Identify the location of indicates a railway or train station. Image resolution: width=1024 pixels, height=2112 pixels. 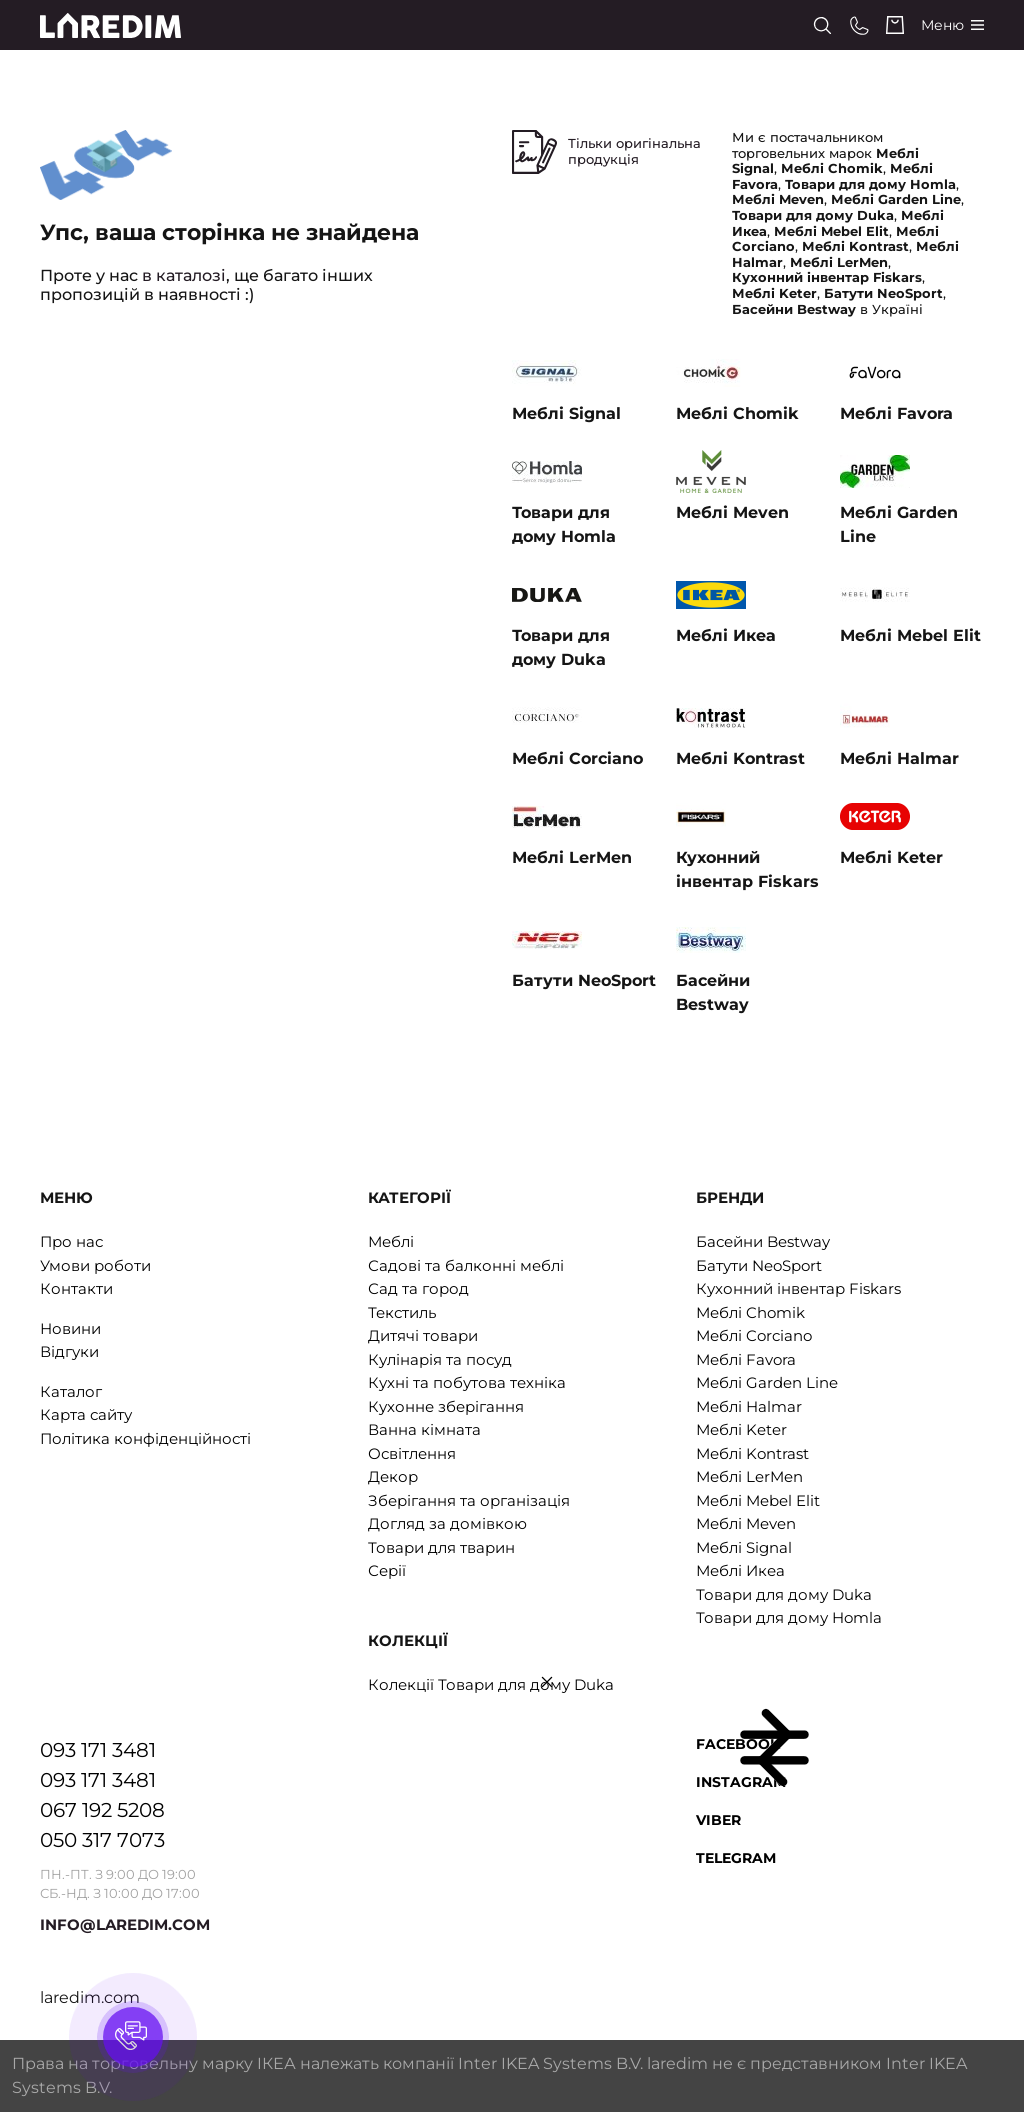
(774, 1747).